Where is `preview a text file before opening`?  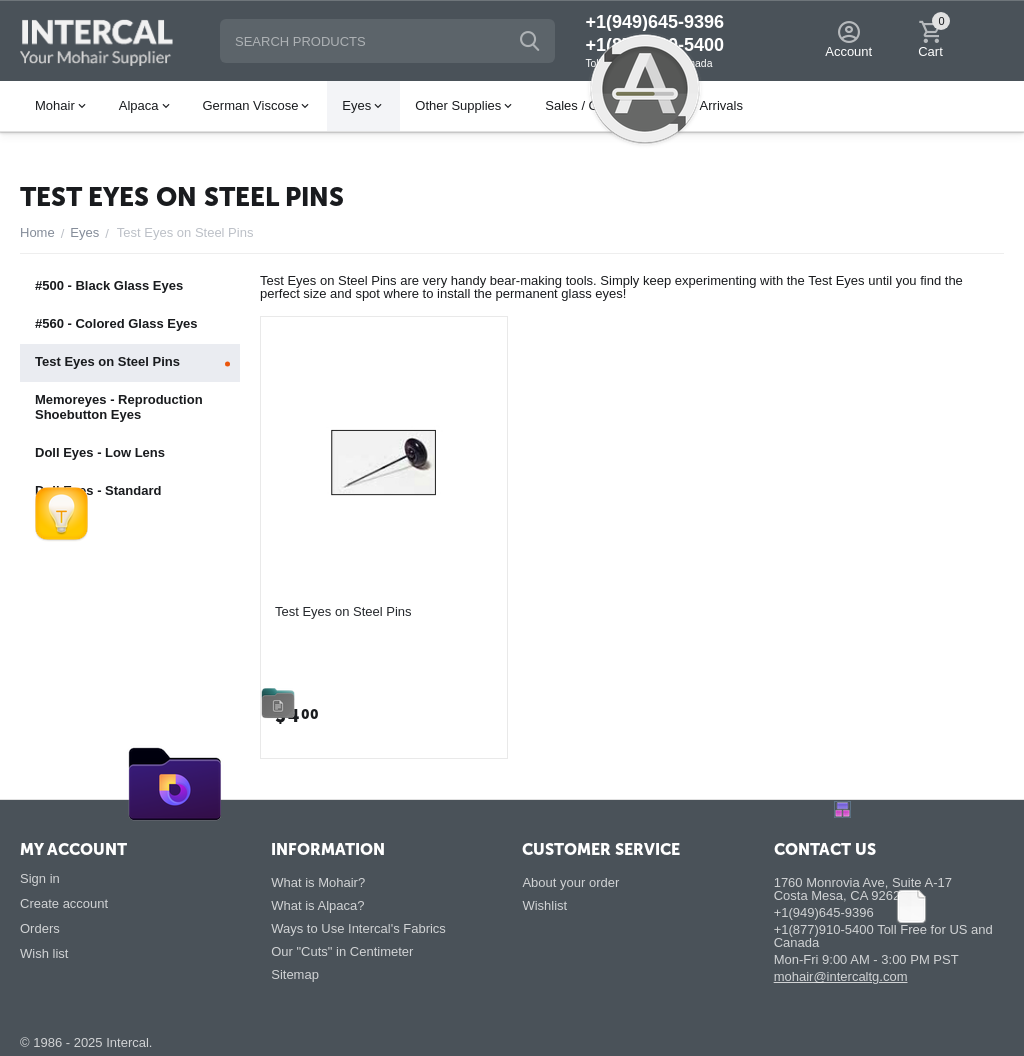 preview a text file before opening is located at coordinates (911, 906).